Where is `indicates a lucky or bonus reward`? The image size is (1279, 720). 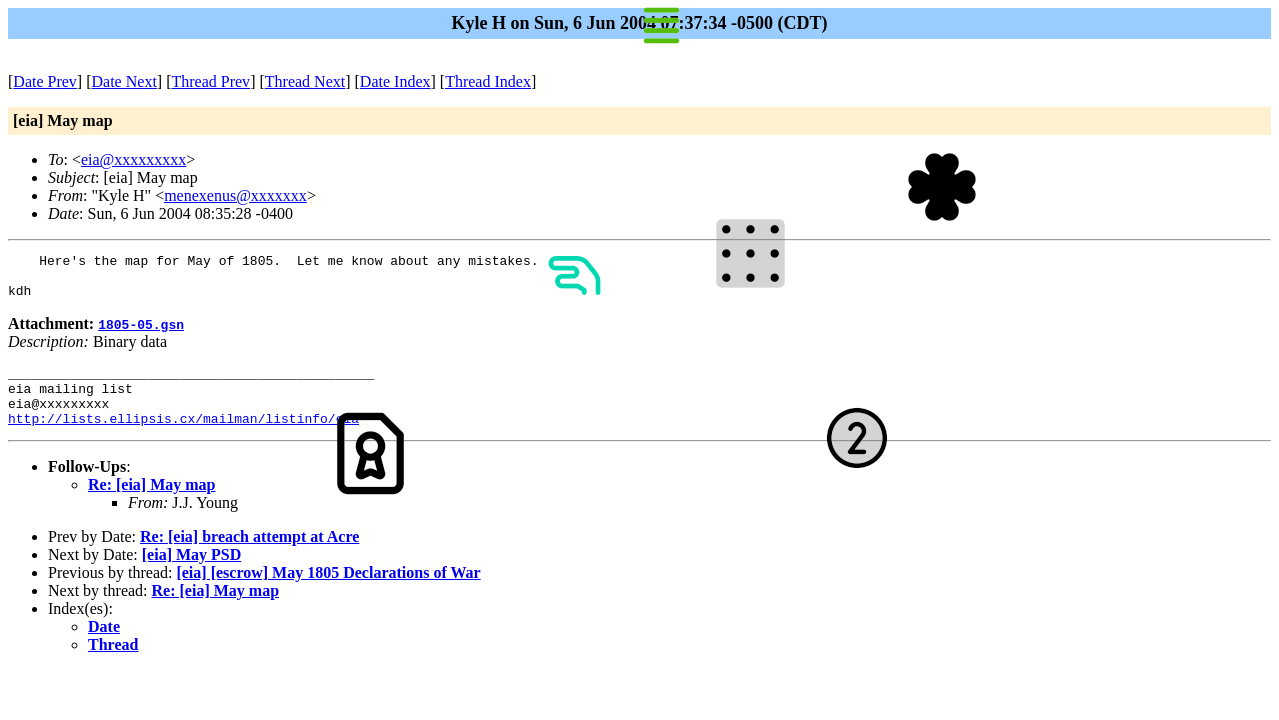
indicates a lucky or bonus reward is located at coordinates (942, 187).